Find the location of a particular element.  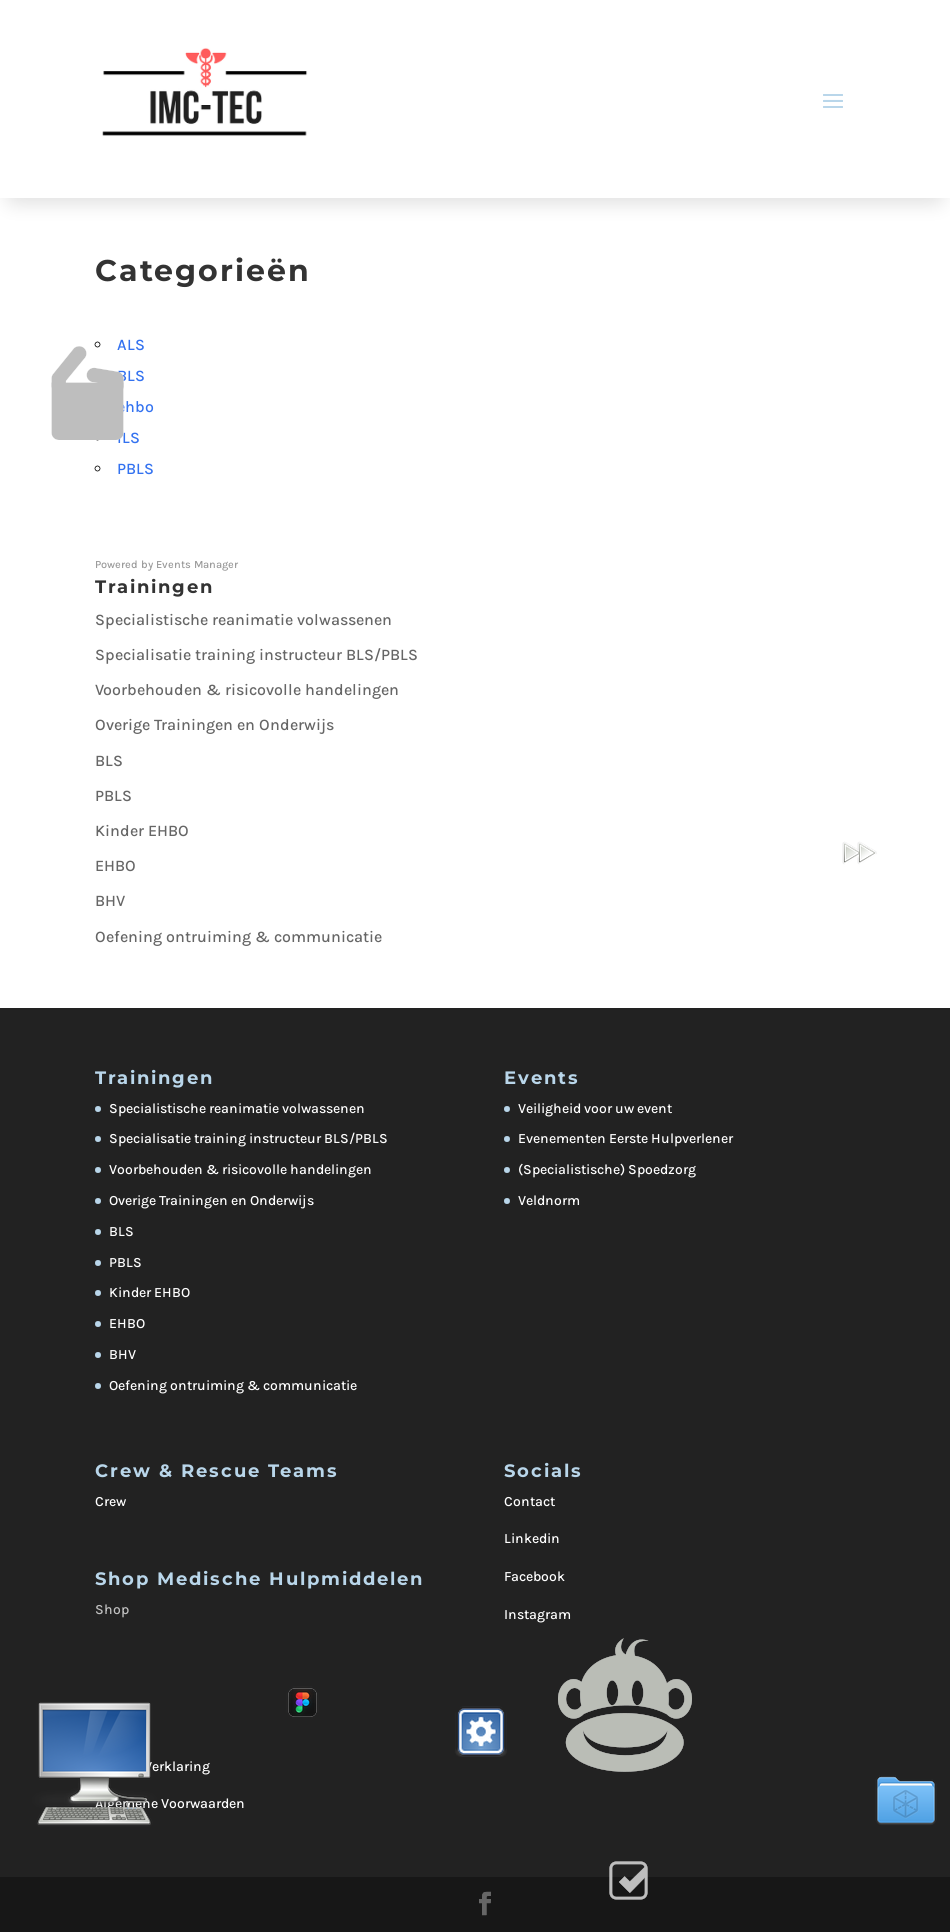

install new software or application is located at coordinates (87, 382).